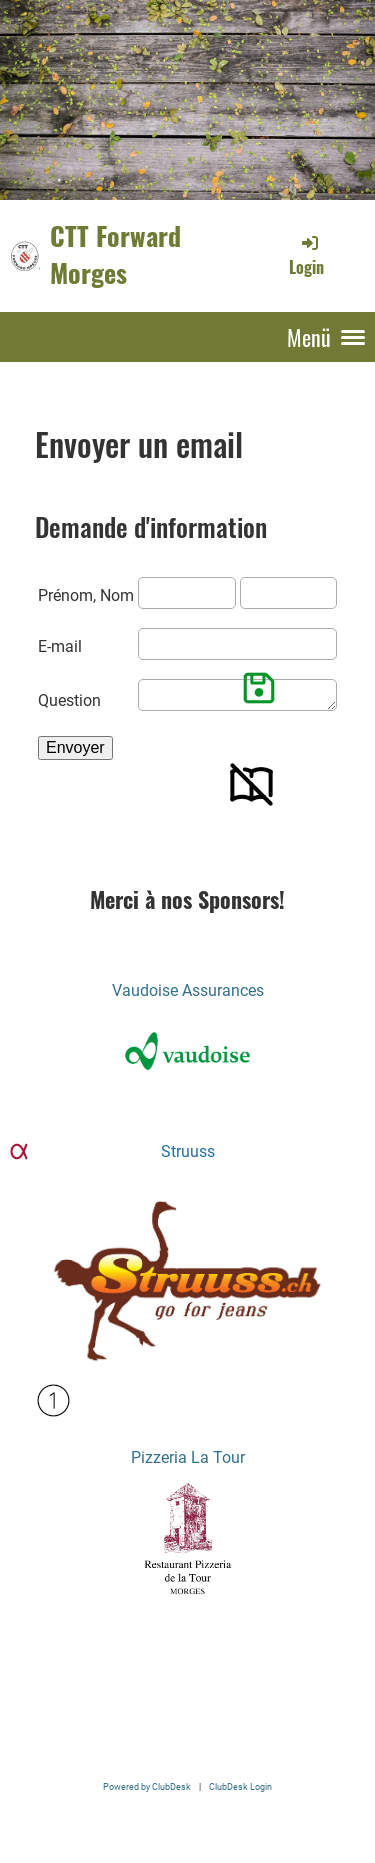 The image size is (375, 1863). Describe the element at coordinates (251, 784) in the screenshot. I see `book unavailable or not found` at that location.